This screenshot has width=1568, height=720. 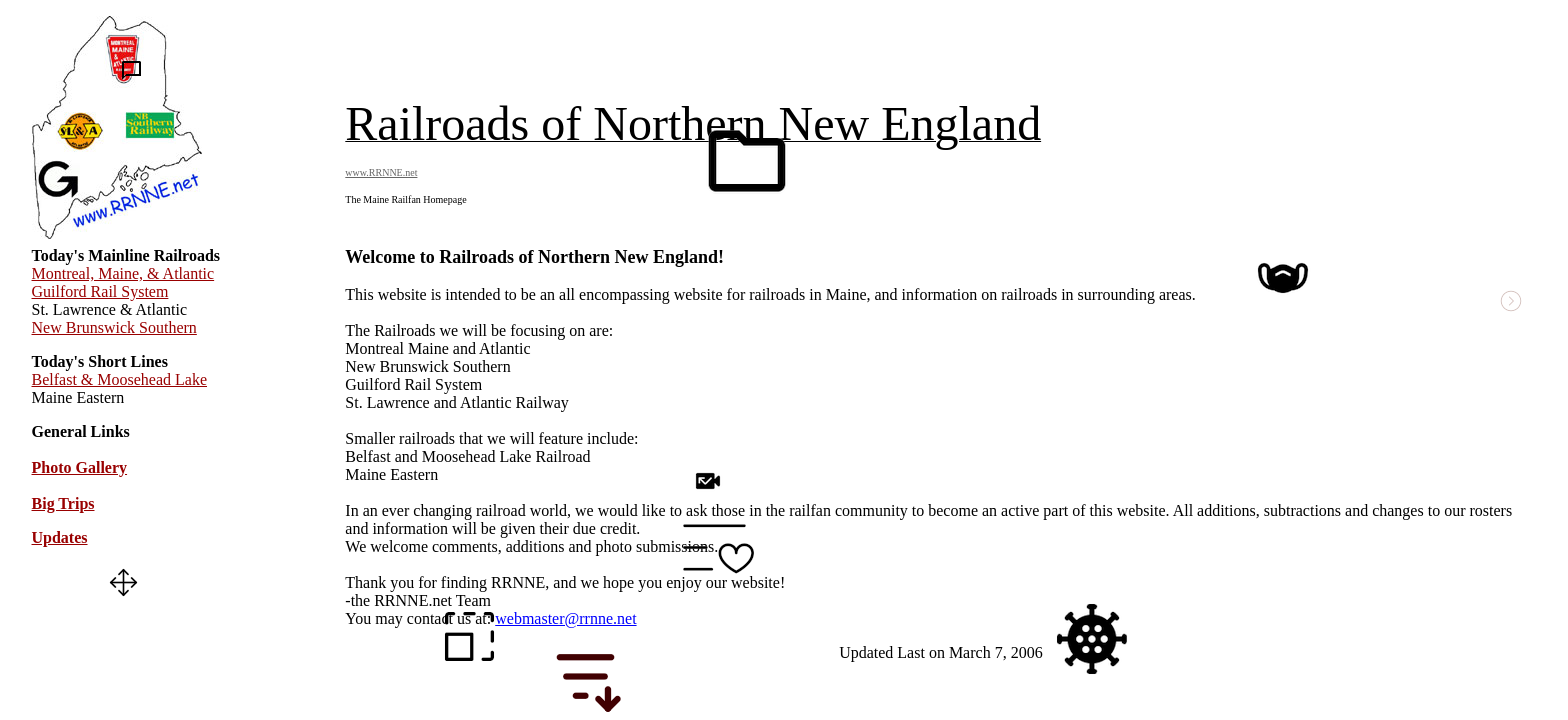 What do you see at coordinates (131, 70) in the screenshot?
I see `open a new chat or message` at bounding box center [131, 70].